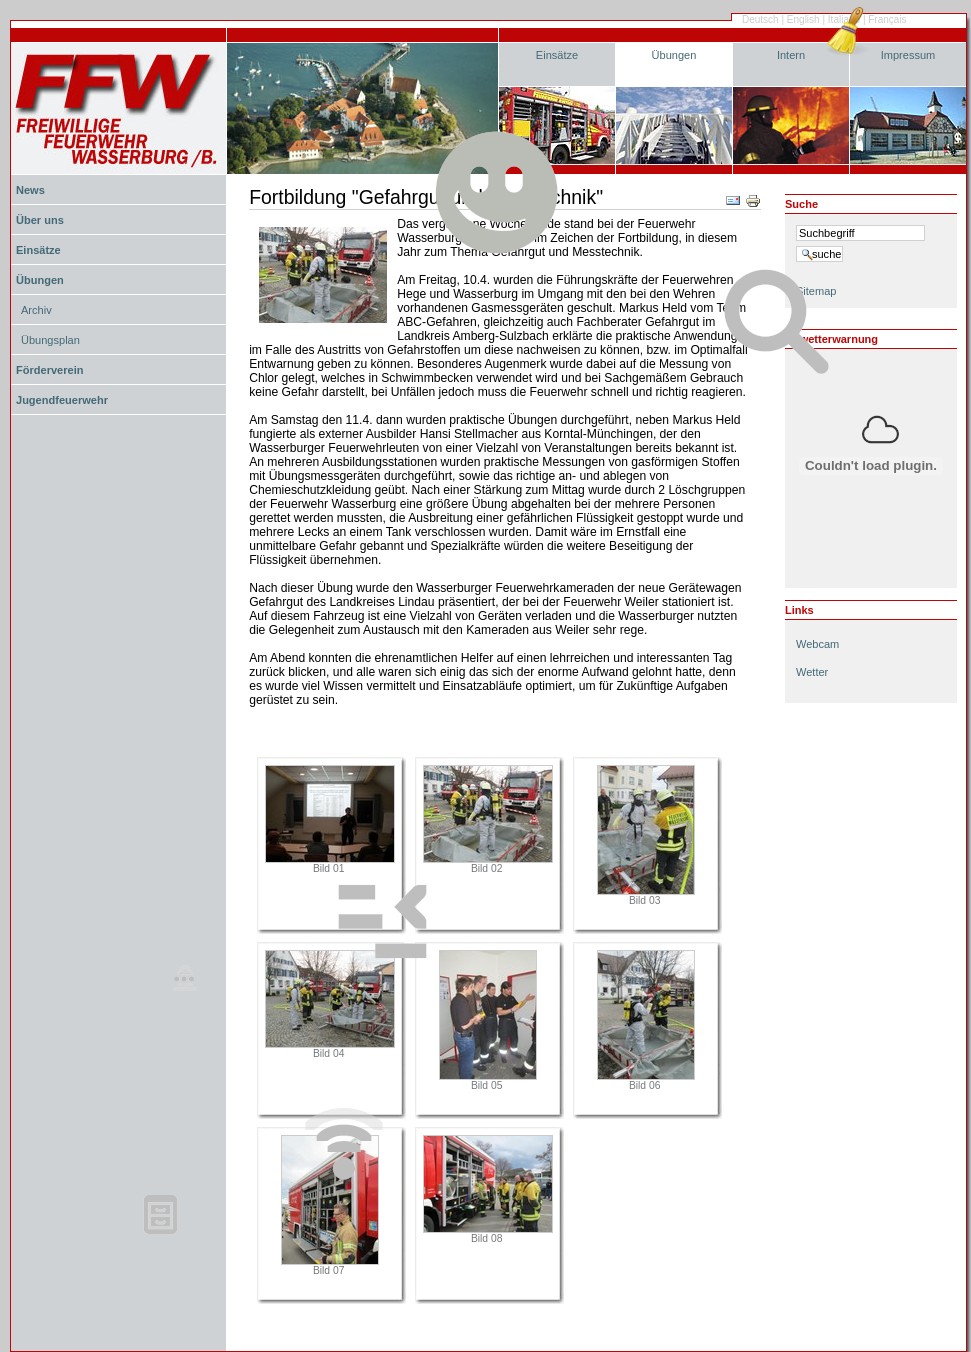  Describe the element at coordinates (344, 1141) in the screenshot. I see `indicates a strong wireless network connection` at that location.